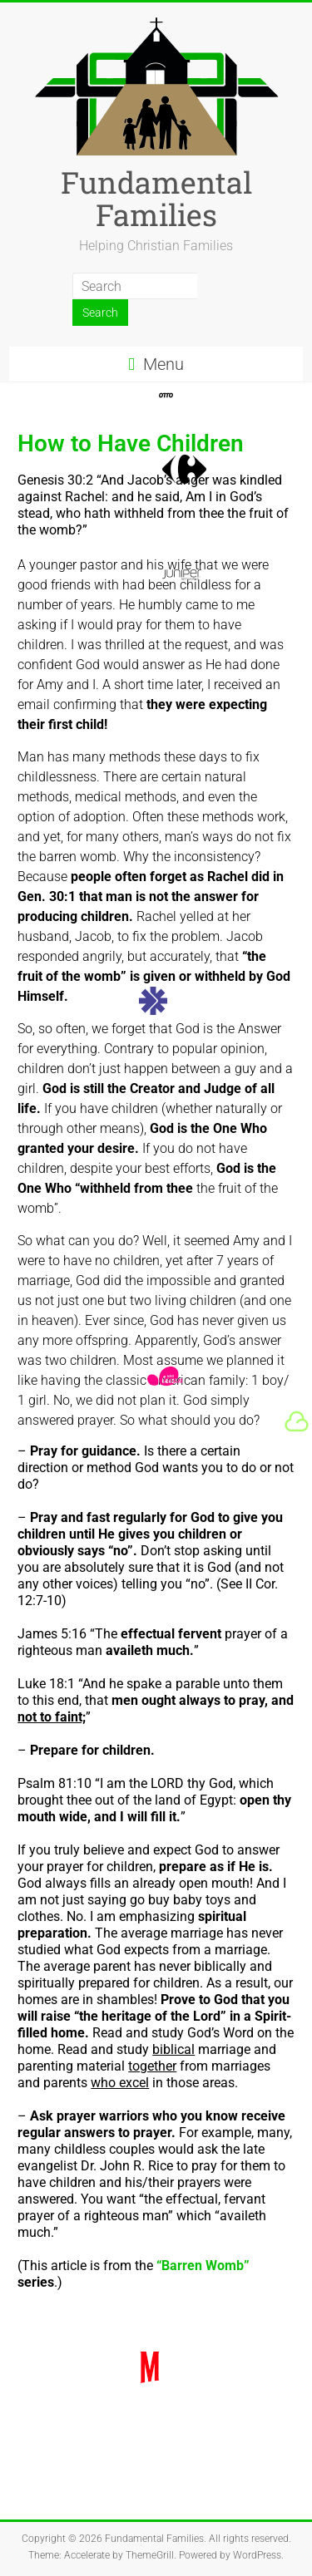 This screenshot has width=312, height=2576. Describe the element at coordinates (153, 1001) in the screenshot. I see `open scalar API documentation` at that location.